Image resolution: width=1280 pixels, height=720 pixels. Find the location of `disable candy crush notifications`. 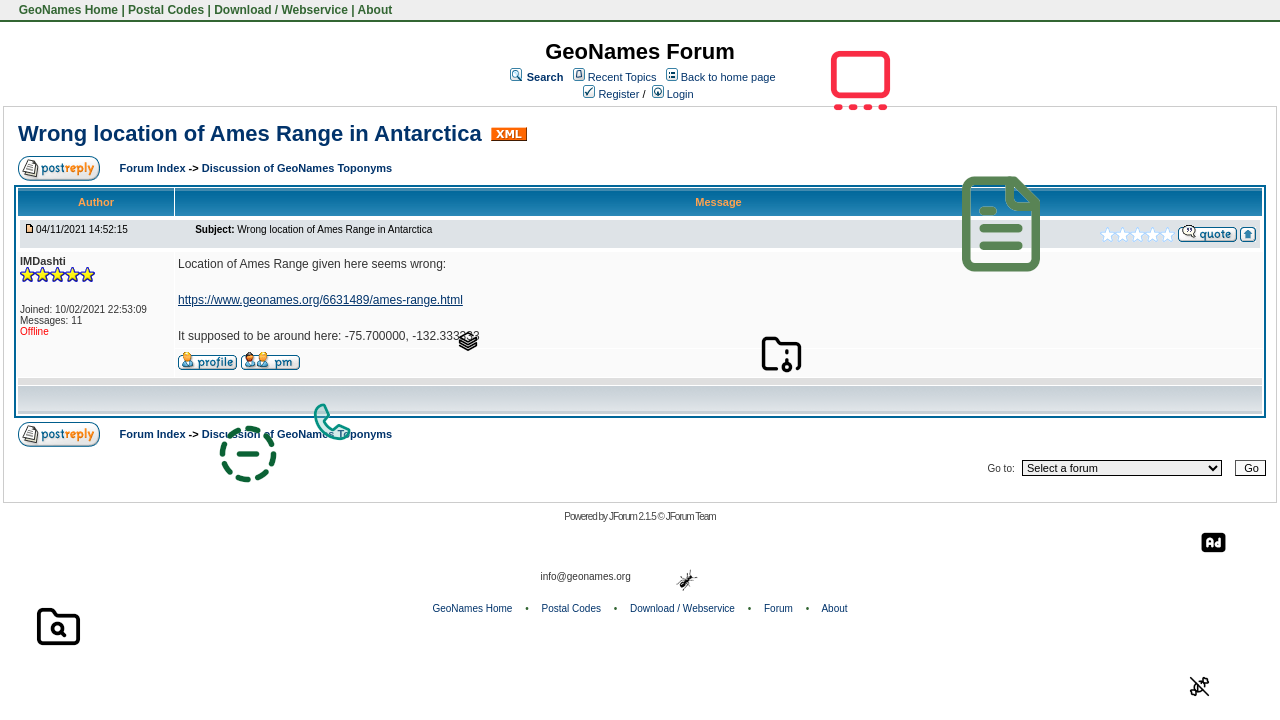

disable candy crush notifications is located at coordinates (1199, 686).